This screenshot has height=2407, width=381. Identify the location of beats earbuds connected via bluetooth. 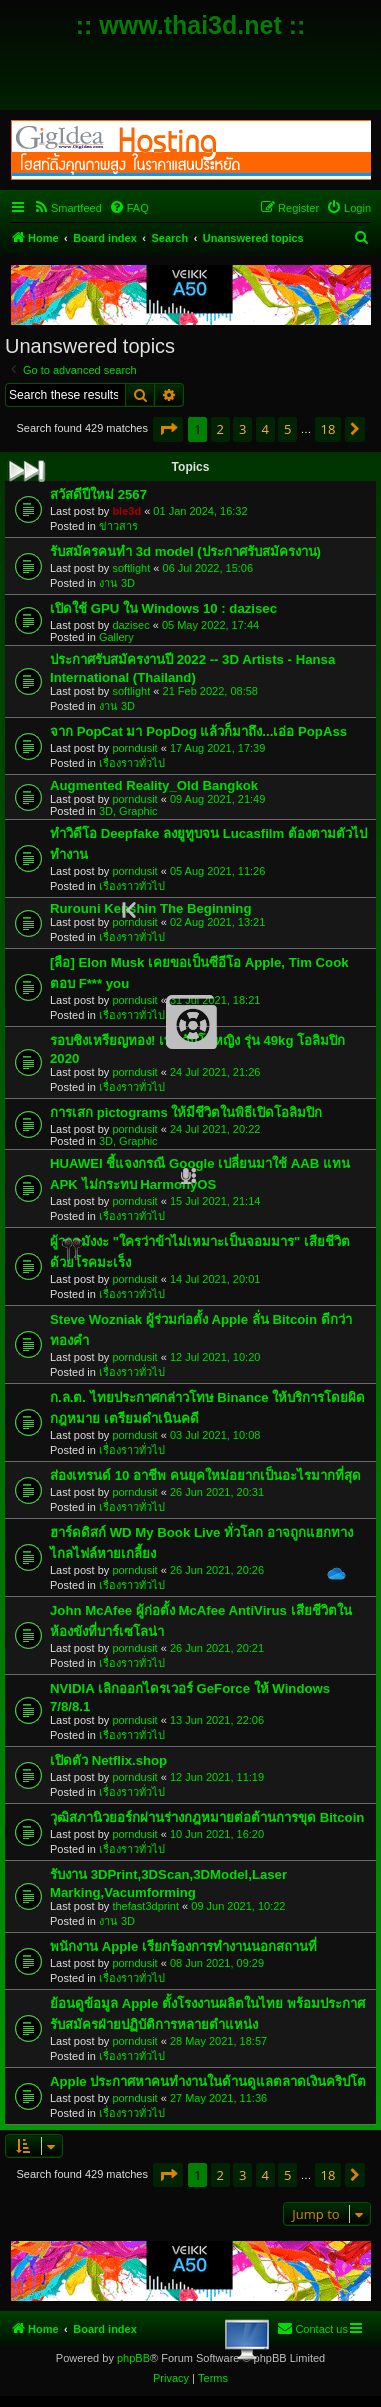
(72, 1248).